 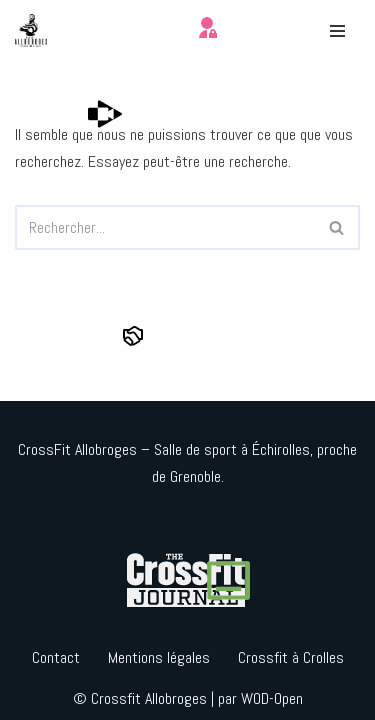 What do you see at coordinates (228, 580) in the screenshot?
I see `switch to bottom panel layout` at bounding box center [228, 580].